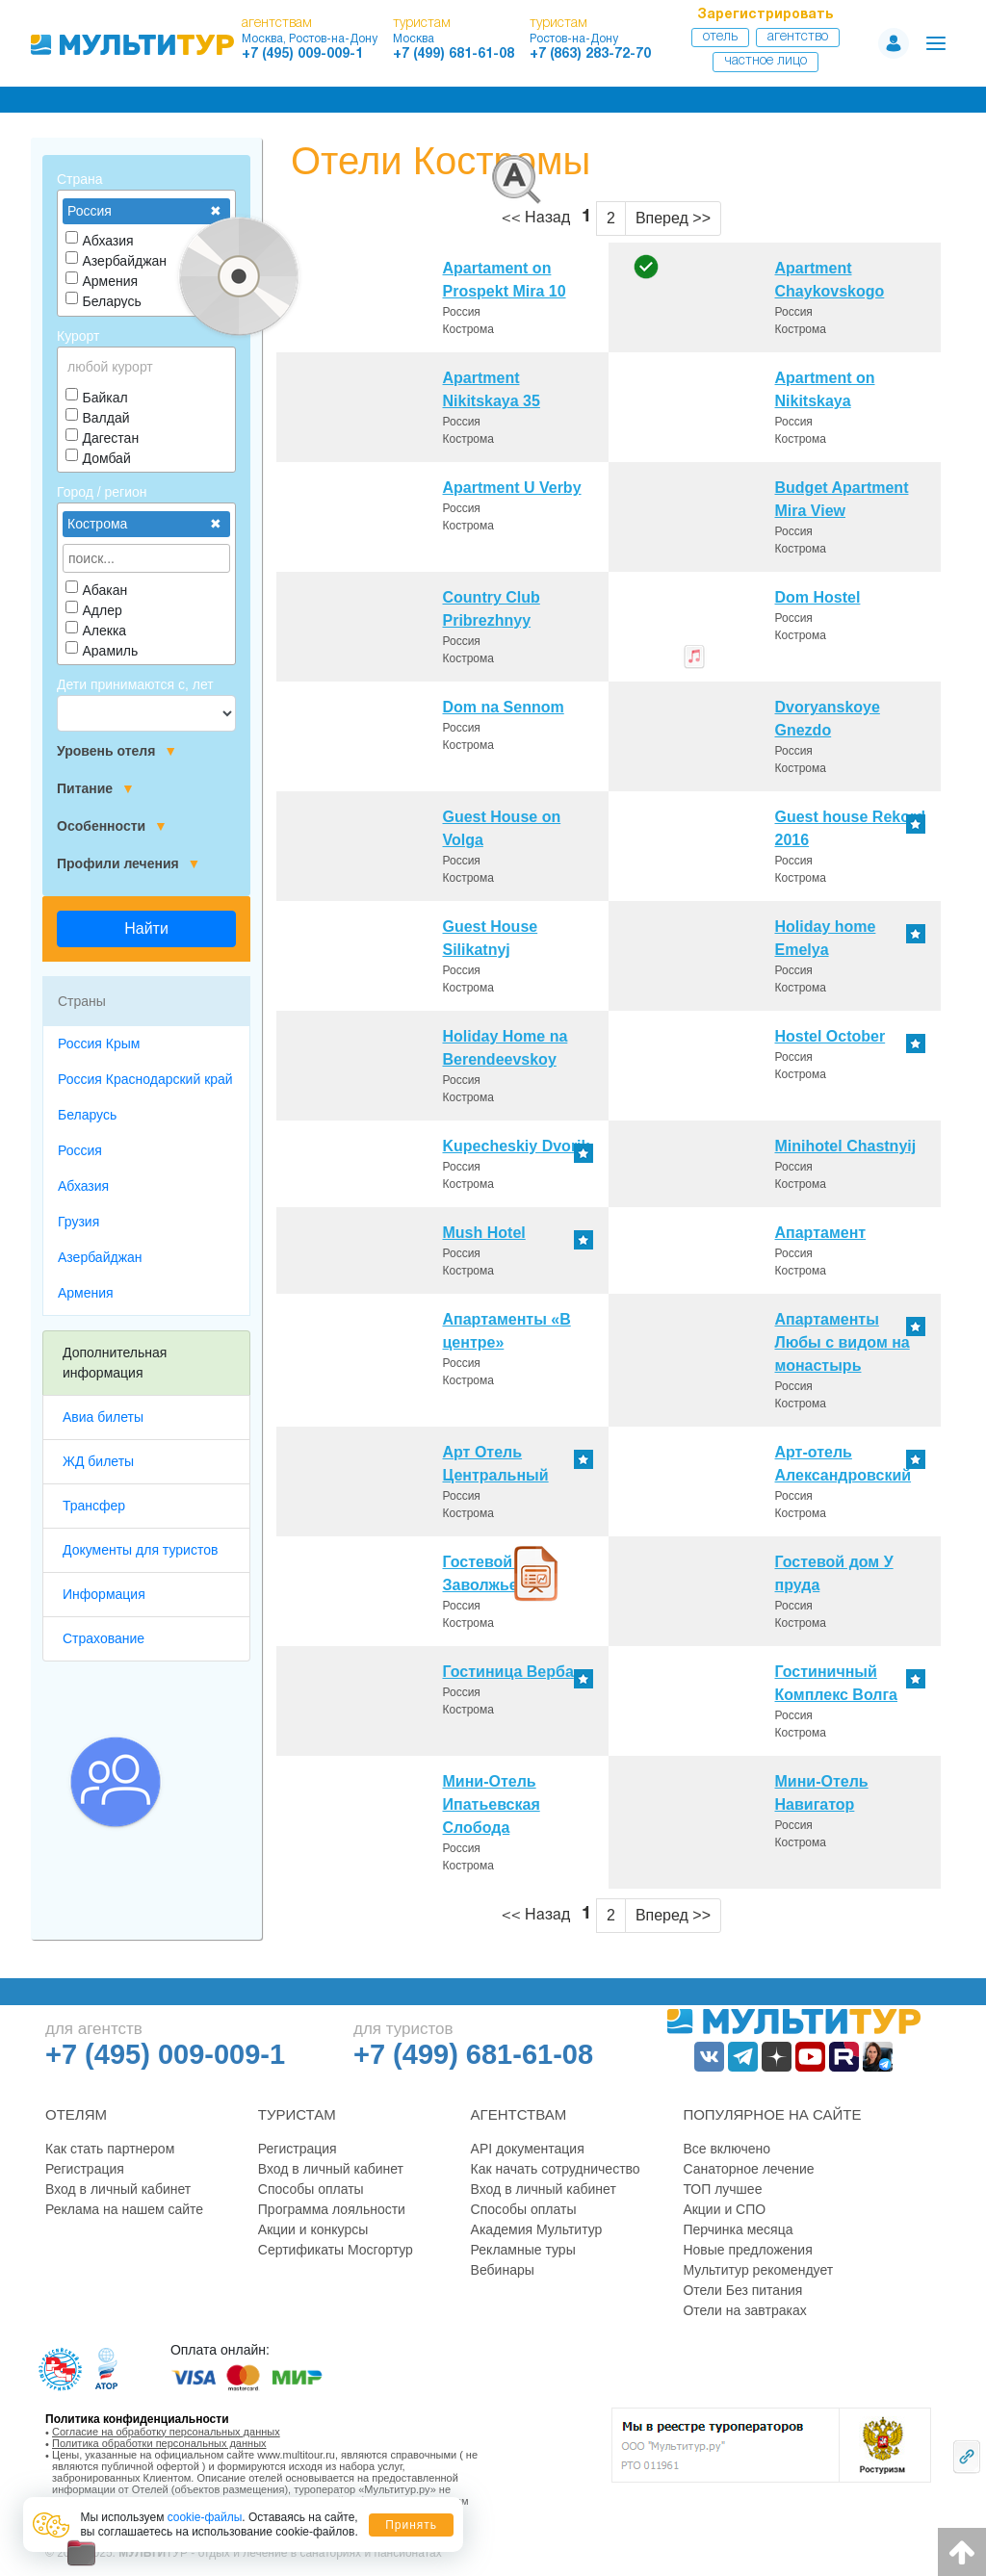 This screenshot has width=986, height=2576. What do you see at coordinates (516, 179) in the screenshot?
I see `search for text or content` at bounding box center [516, 179].